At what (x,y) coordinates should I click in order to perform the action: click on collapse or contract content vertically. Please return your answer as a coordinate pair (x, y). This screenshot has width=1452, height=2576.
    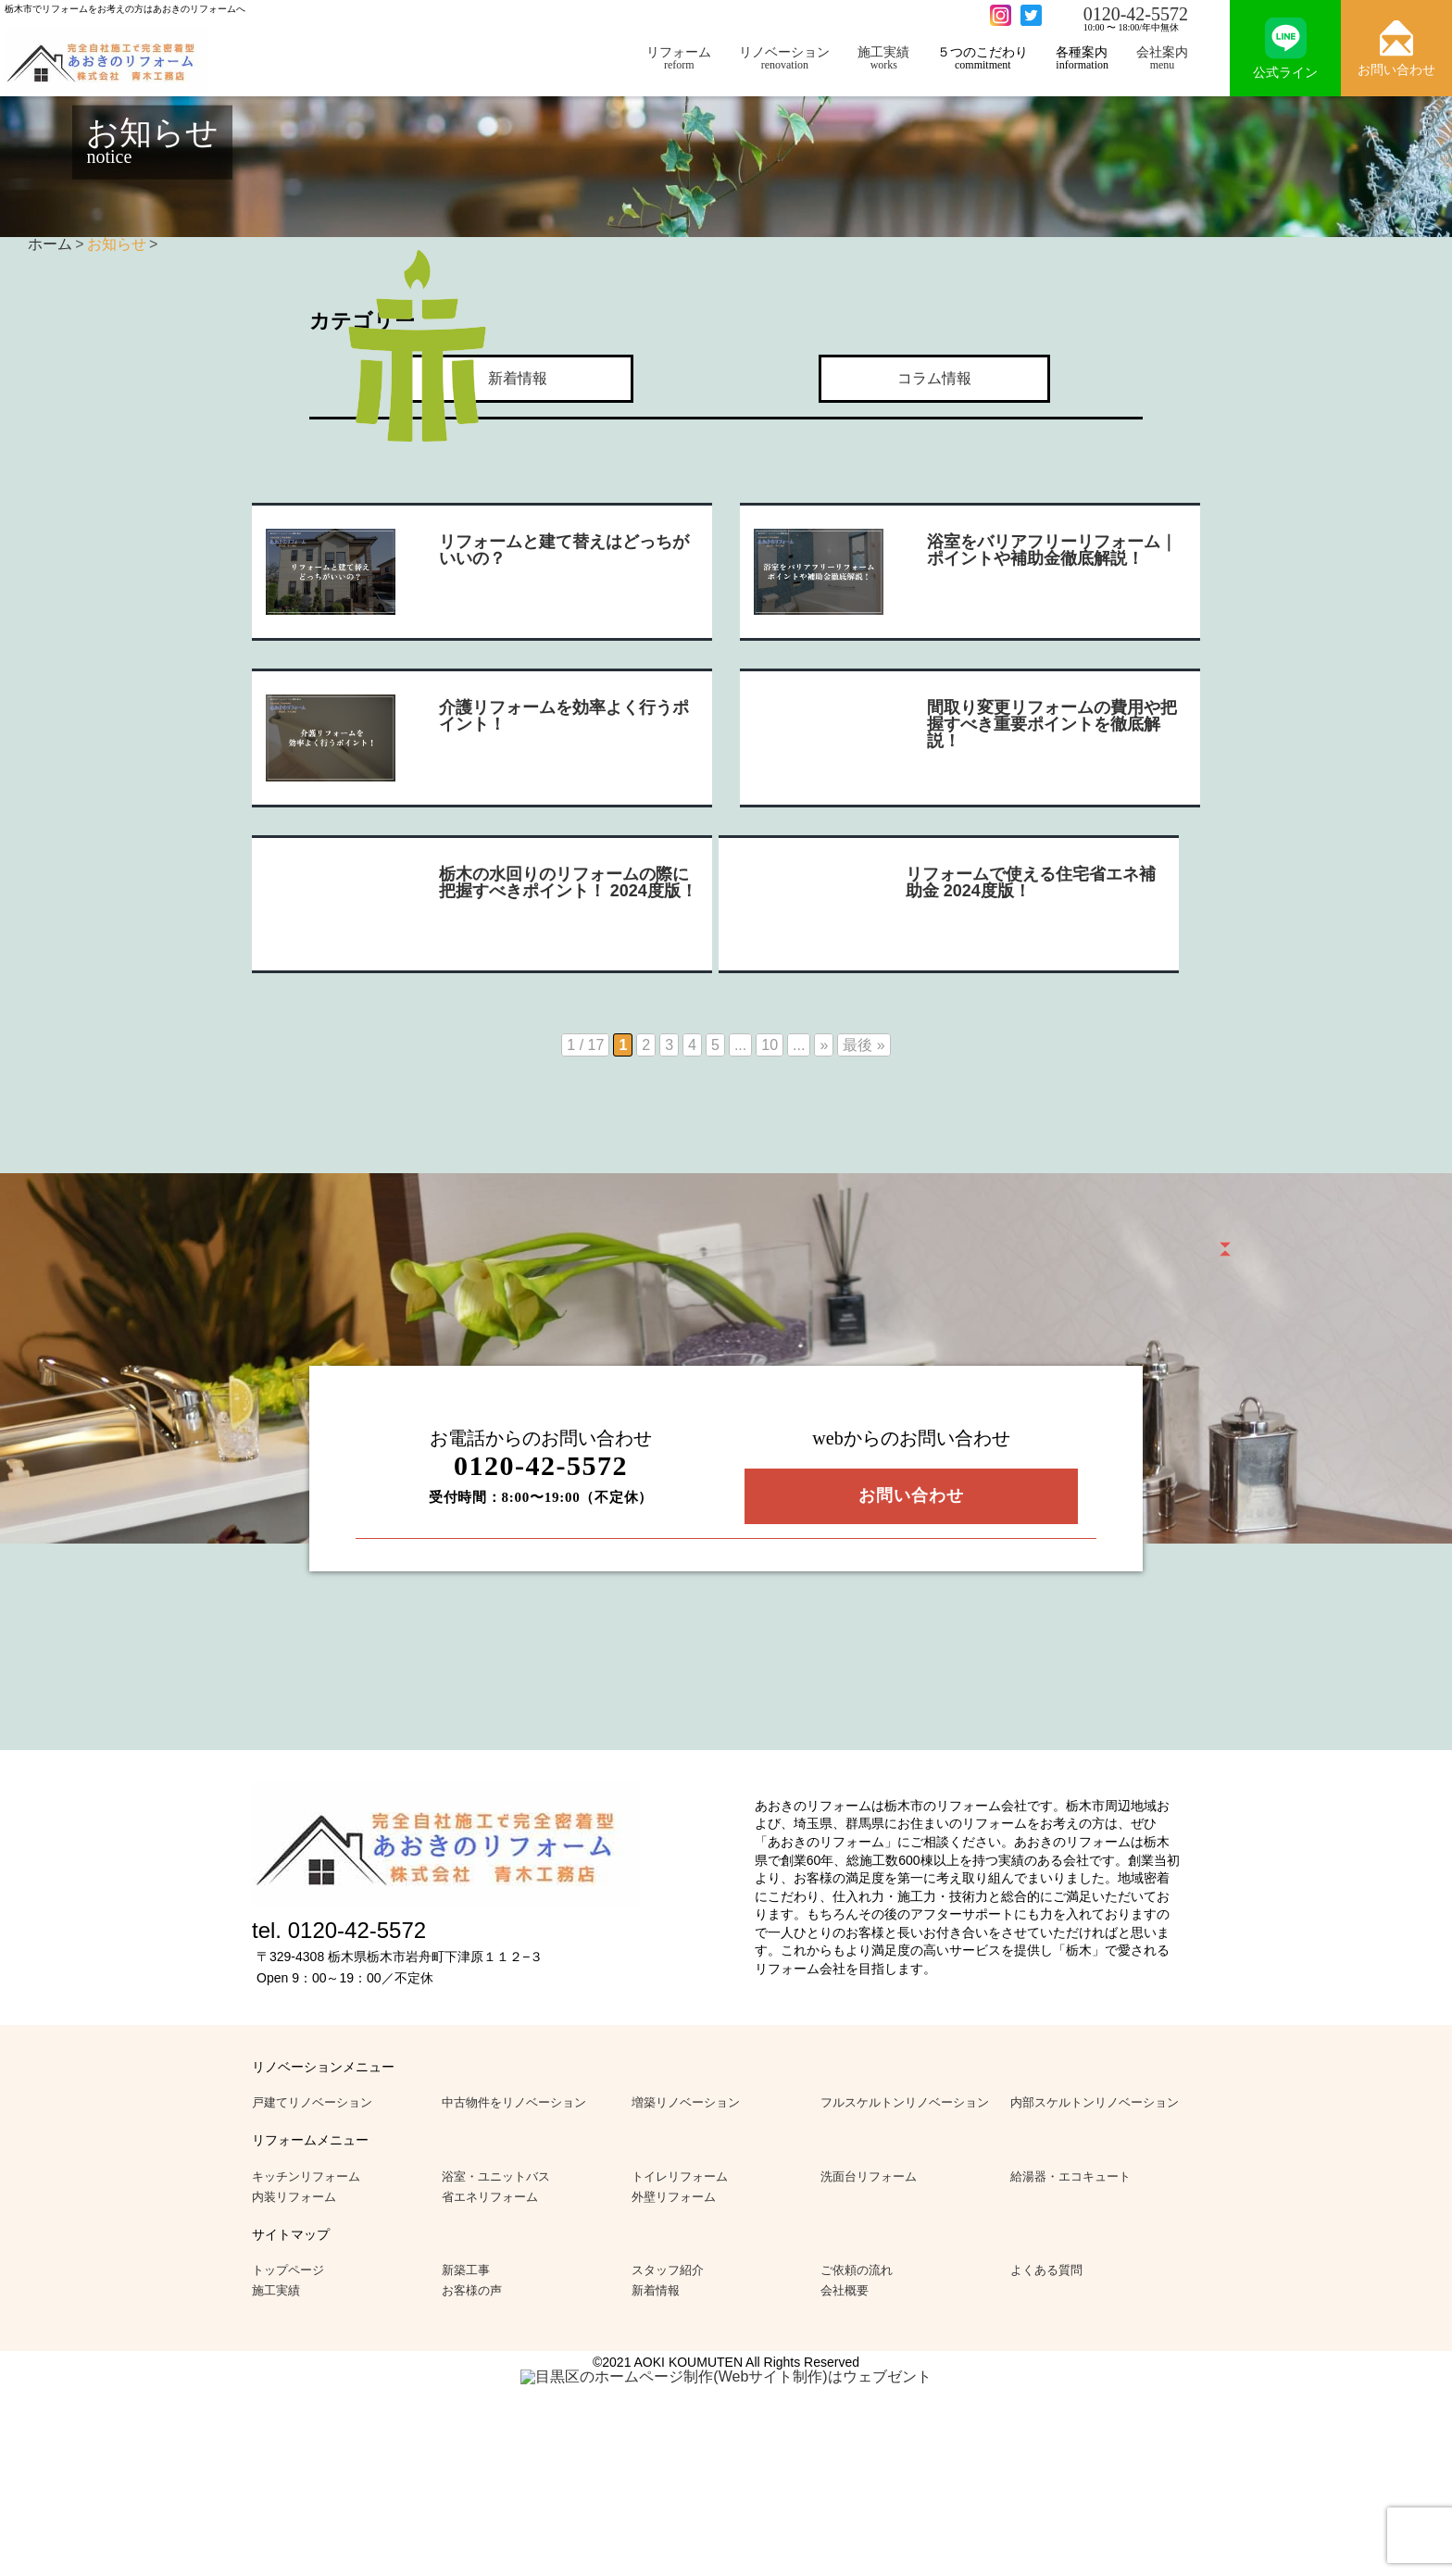
    Looking at the image, I should click on (1225, 1249).